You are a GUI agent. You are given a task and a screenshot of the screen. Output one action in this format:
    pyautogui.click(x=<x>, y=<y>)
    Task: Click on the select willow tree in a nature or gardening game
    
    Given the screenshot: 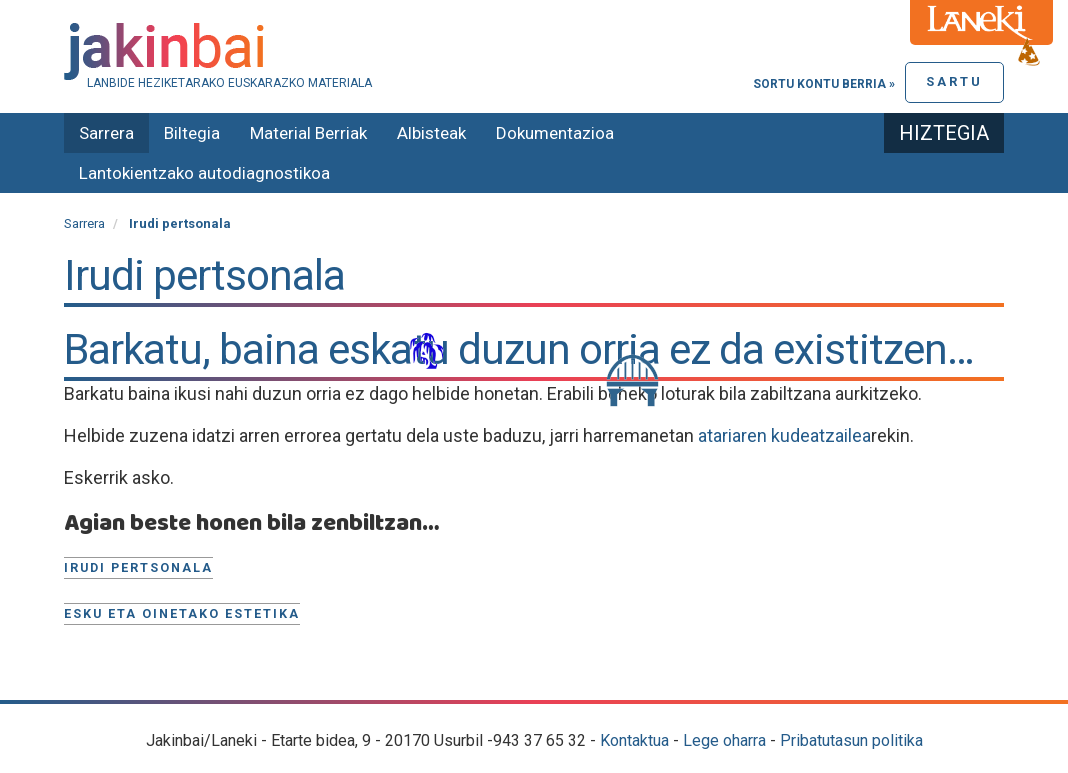 What is the action you would take?
    pyautogui.click(x=426, y=351)
    